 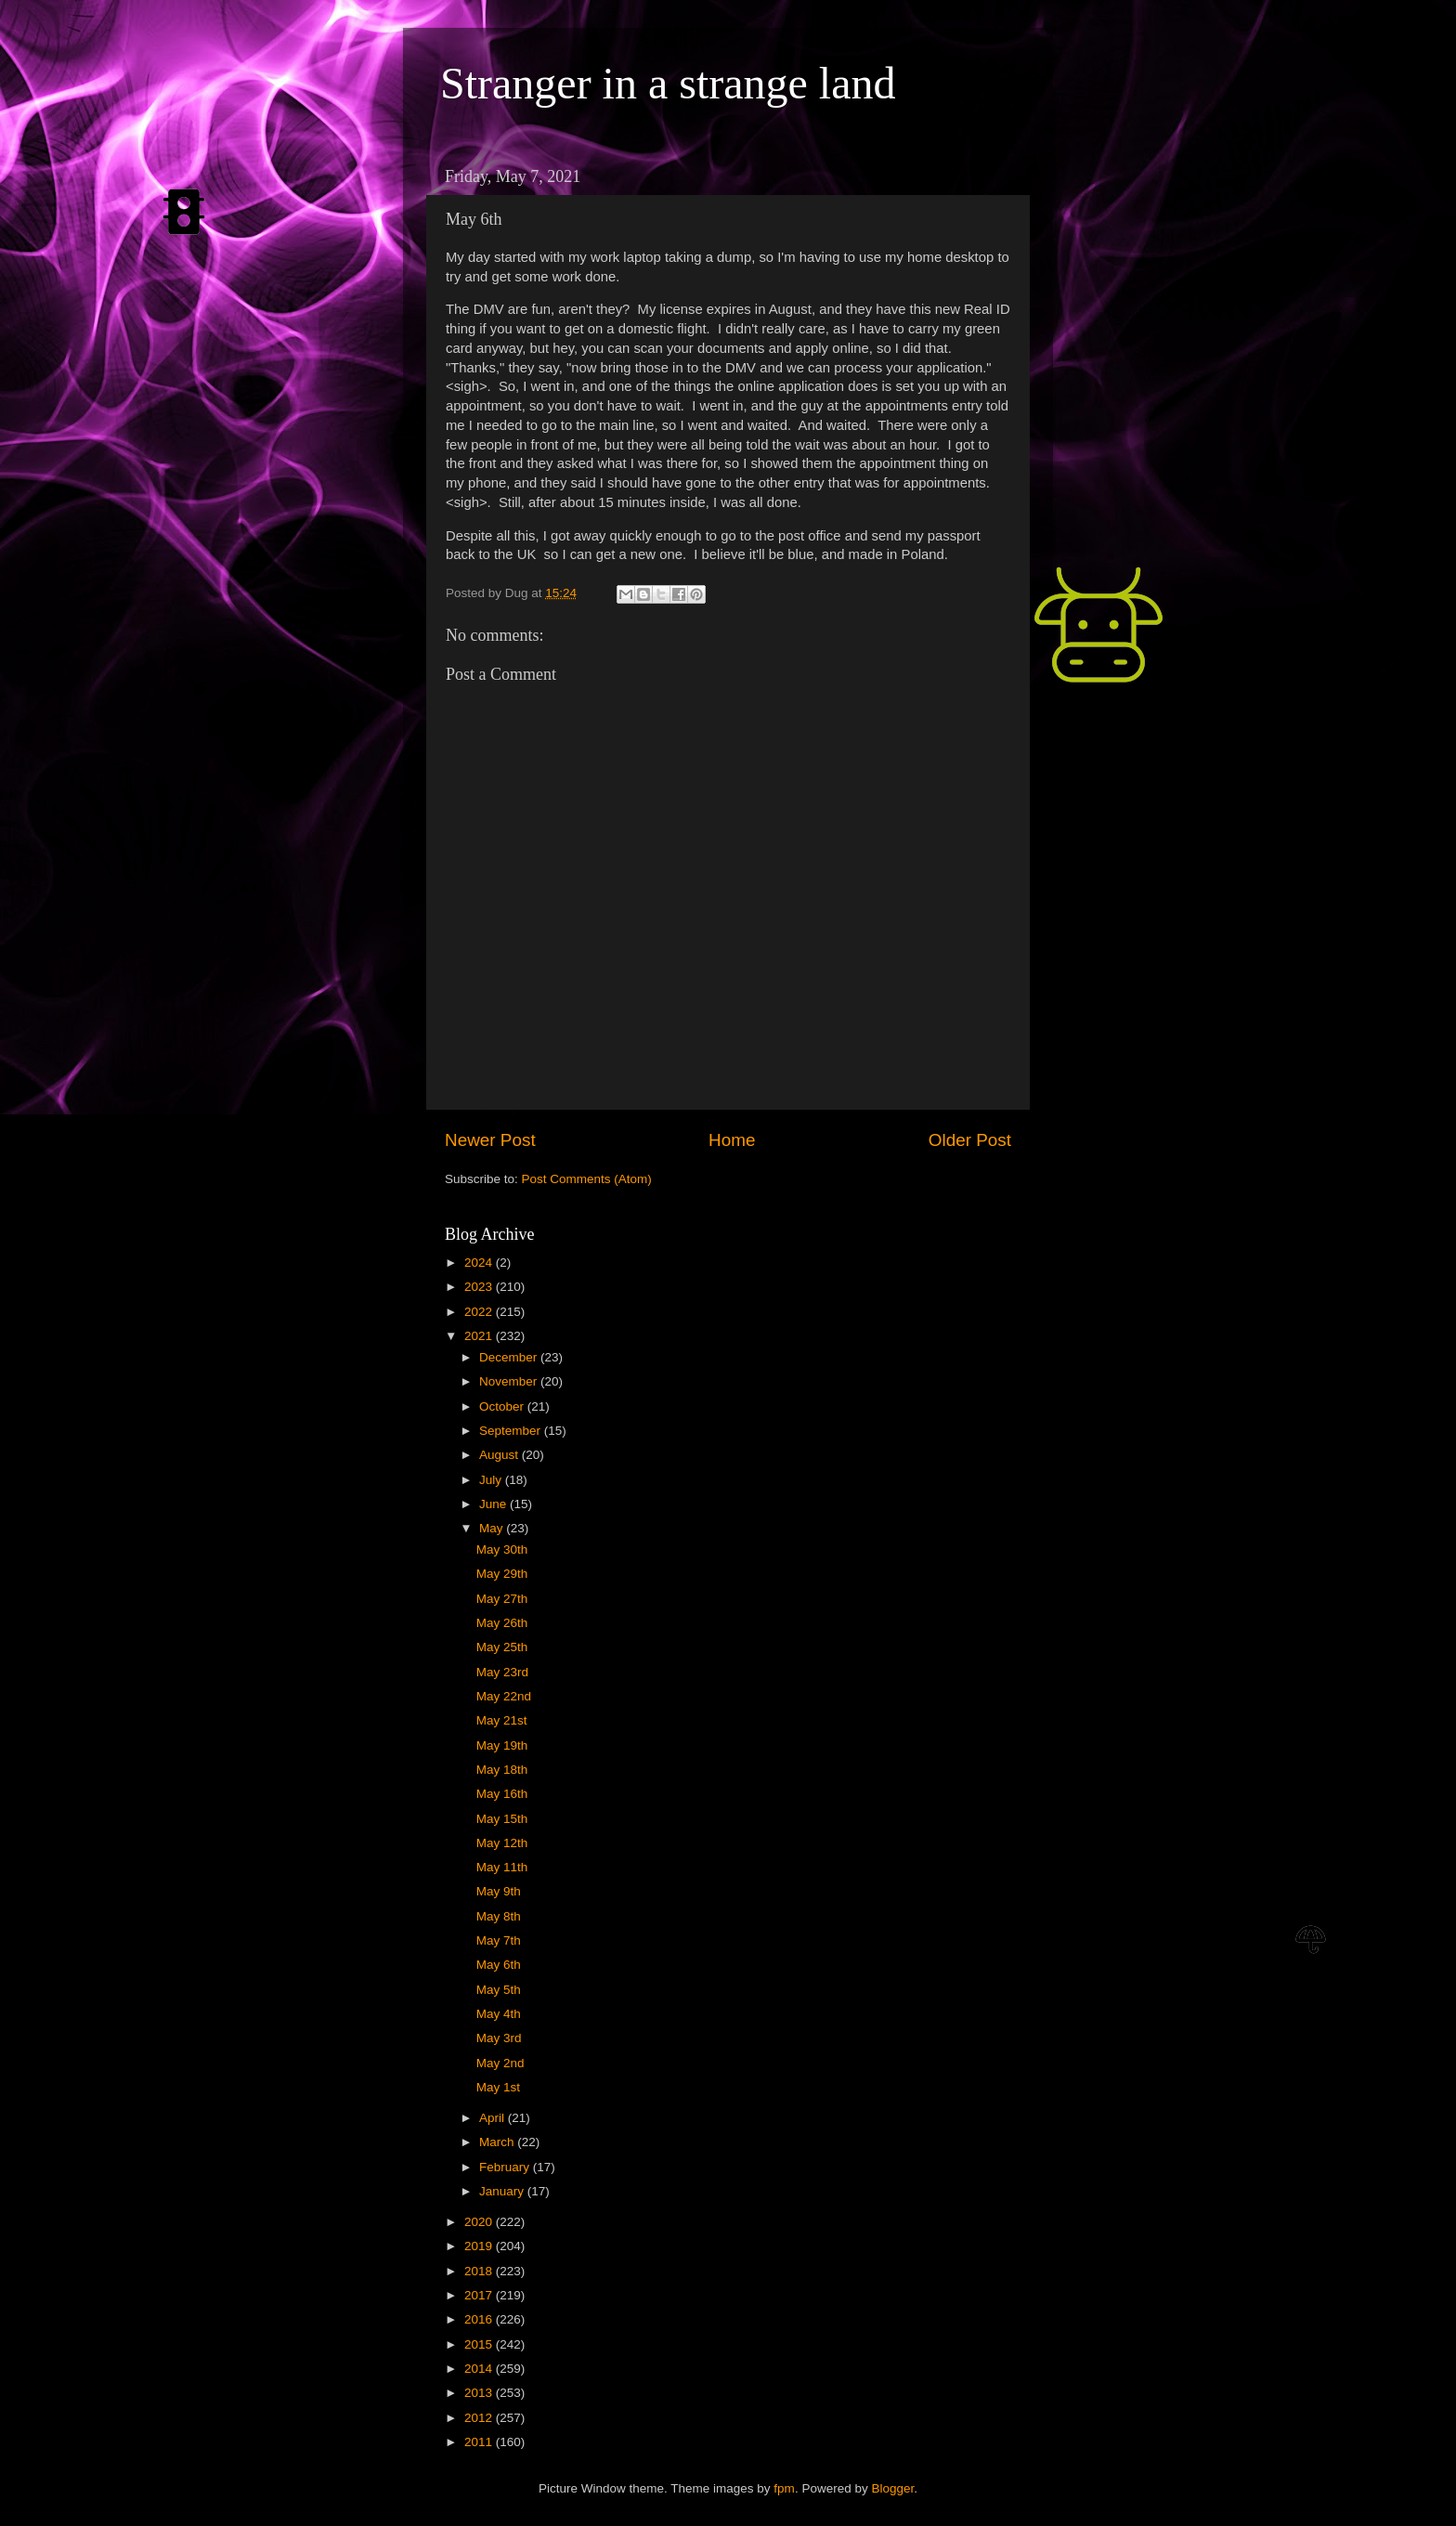 What do you see at coordinates (1098, 627) in the screenshot?
I see `access farm or agricultural features` at bounding box center [1098, 627].